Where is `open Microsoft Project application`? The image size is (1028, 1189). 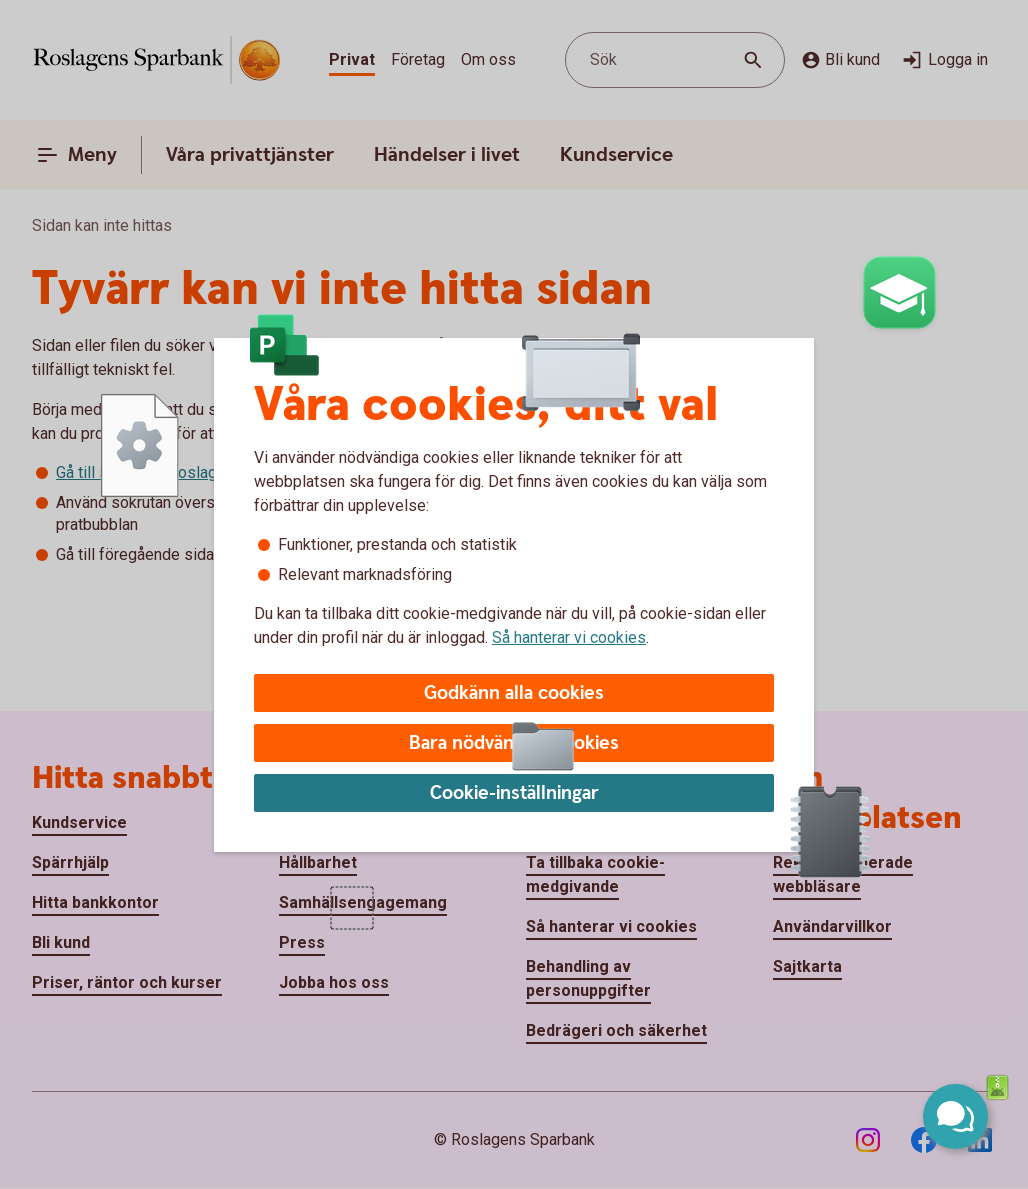
open Microsoft Project application is located at coordinates (285, 345).